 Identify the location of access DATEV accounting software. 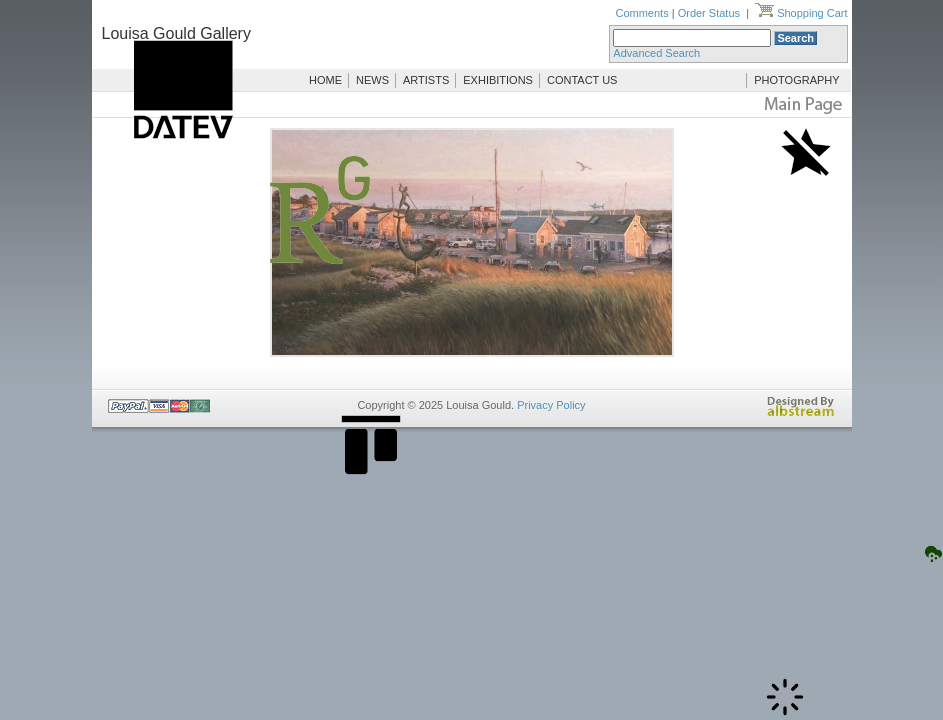
(183, 89).